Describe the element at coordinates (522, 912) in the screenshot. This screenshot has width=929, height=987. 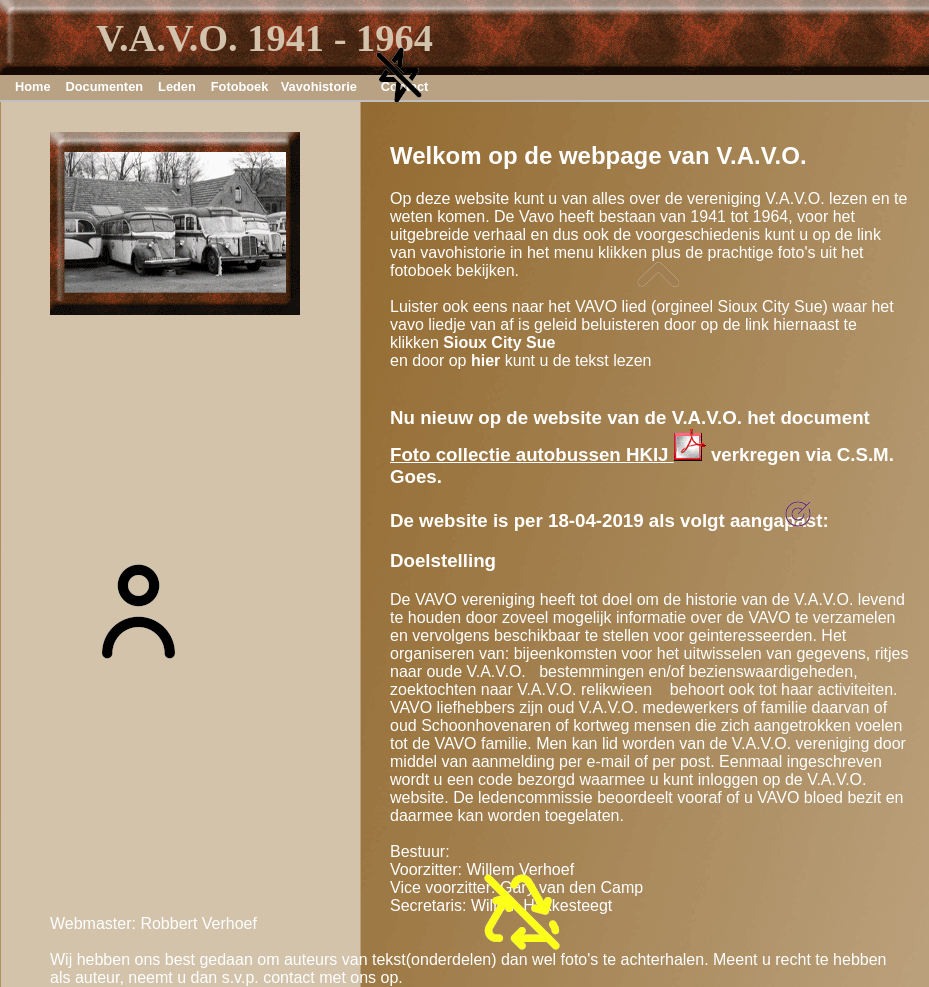
I see `recycling unavailable or disabled` at that location.